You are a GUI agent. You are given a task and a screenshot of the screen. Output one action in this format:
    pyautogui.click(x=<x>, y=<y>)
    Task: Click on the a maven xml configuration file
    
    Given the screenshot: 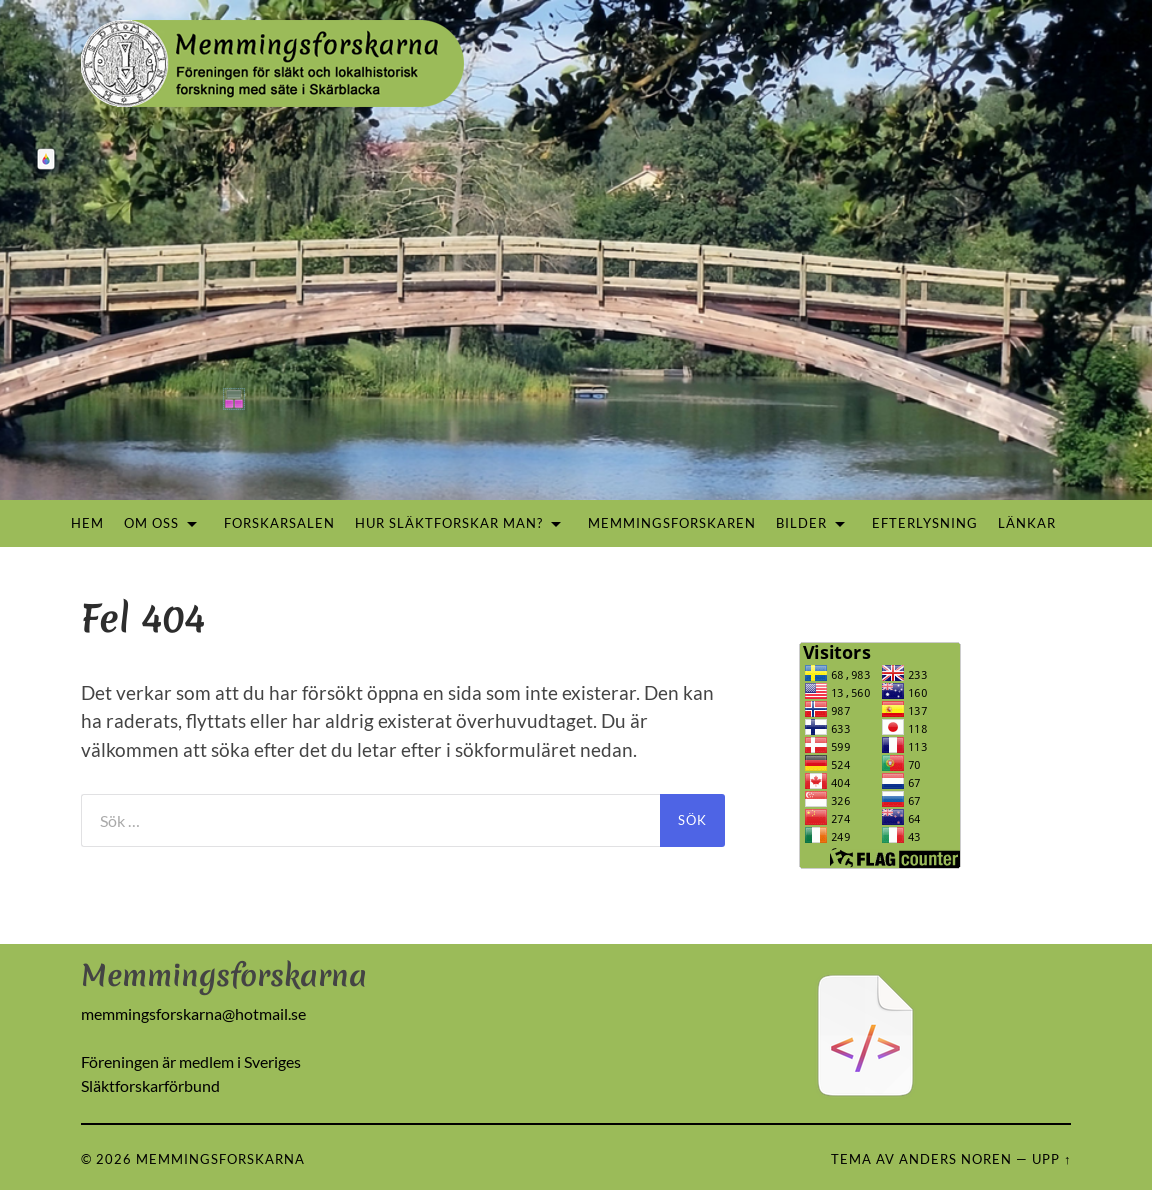 What is the action you would take?
    pyautogui.click(x=865, y=1035)
    